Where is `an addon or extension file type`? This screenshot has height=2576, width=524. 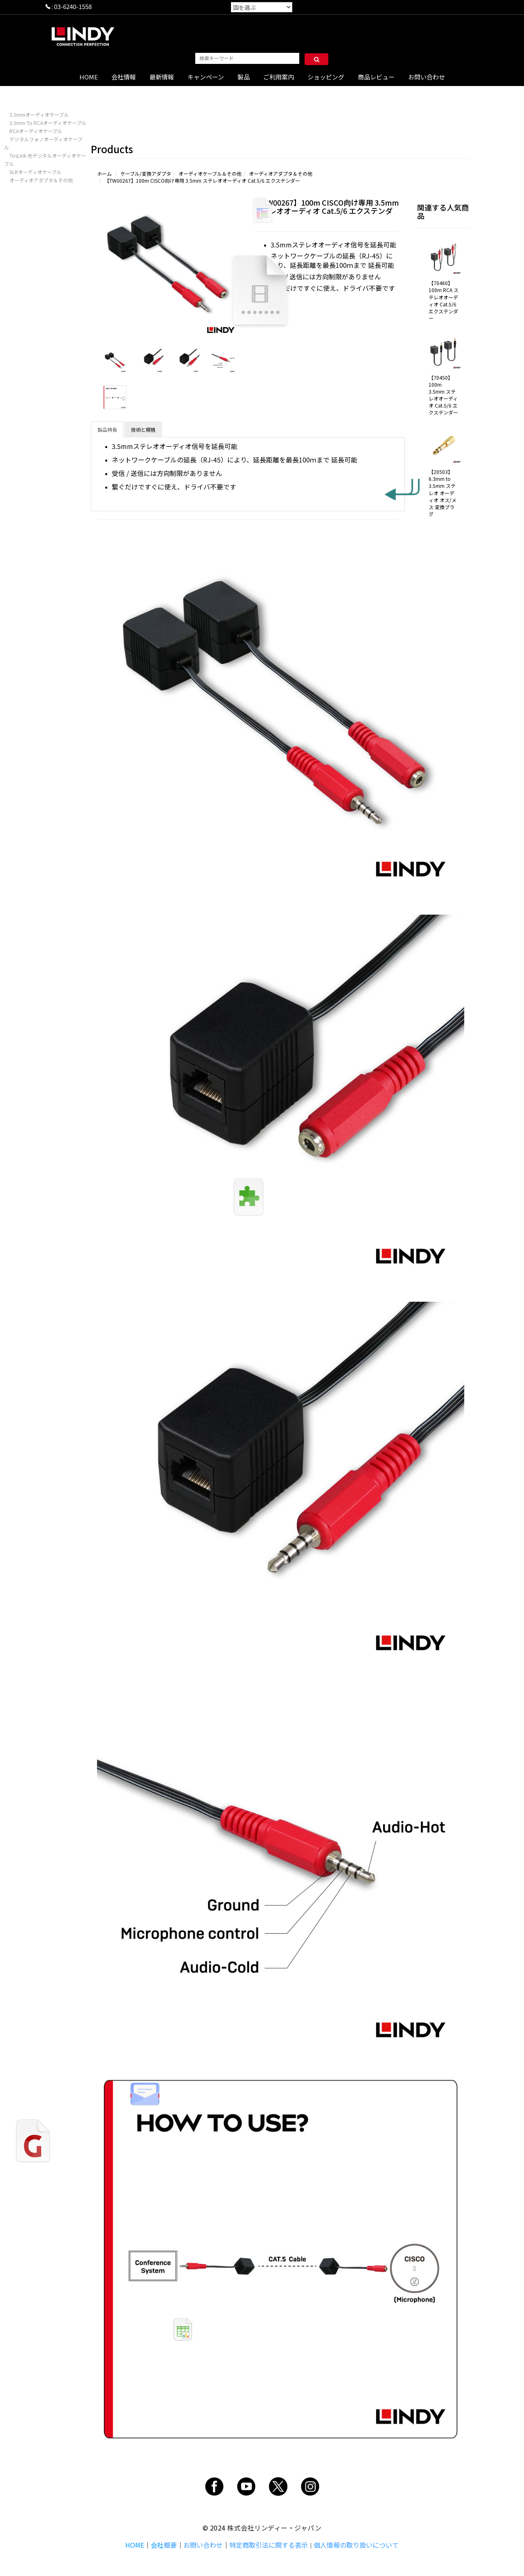
an addon or extension file type is located at coordinates (248, 1197).